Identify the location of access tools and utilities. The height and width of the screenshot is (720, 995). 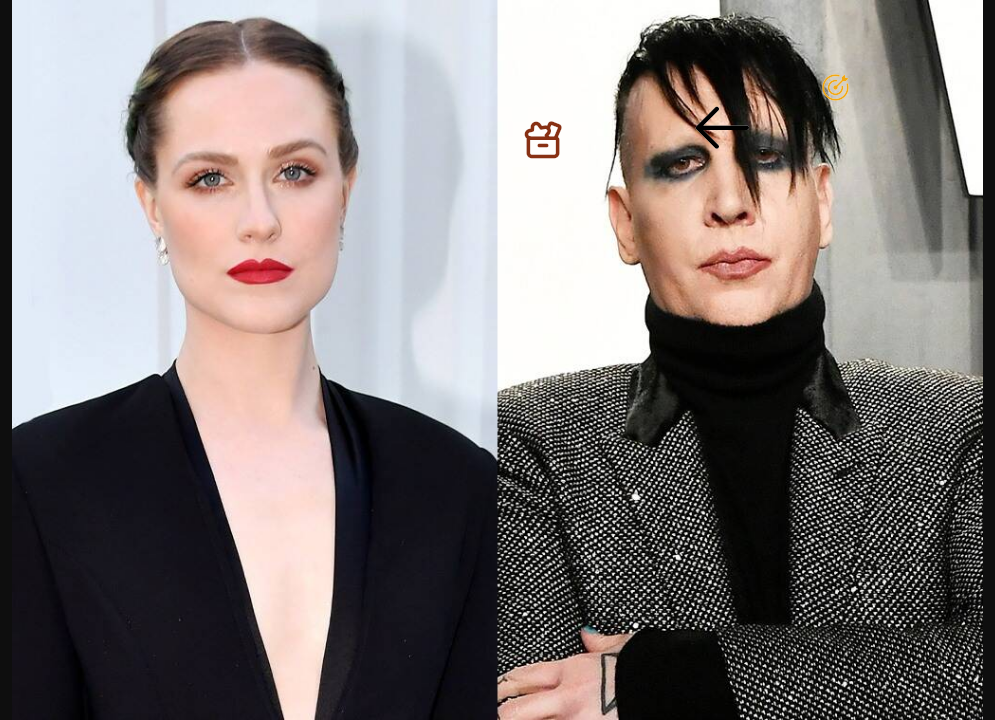
(543, 140).